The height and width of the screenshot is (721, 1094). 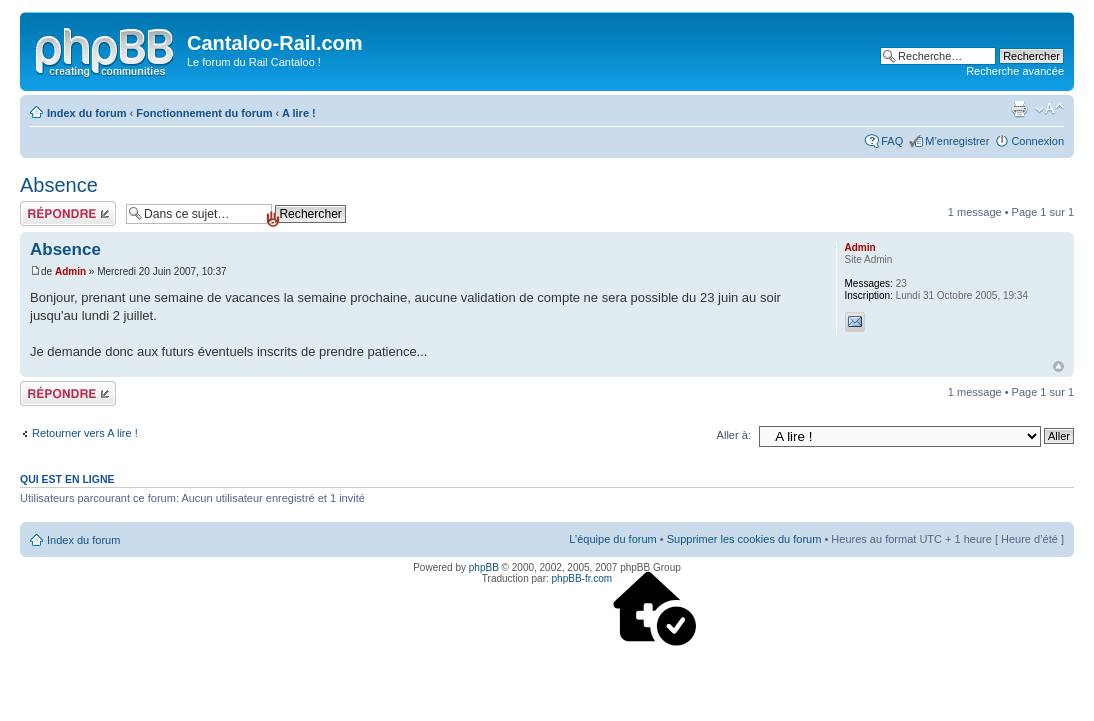 I want to click on verified medical home or healthcare facility, so click(x=652, y=606).